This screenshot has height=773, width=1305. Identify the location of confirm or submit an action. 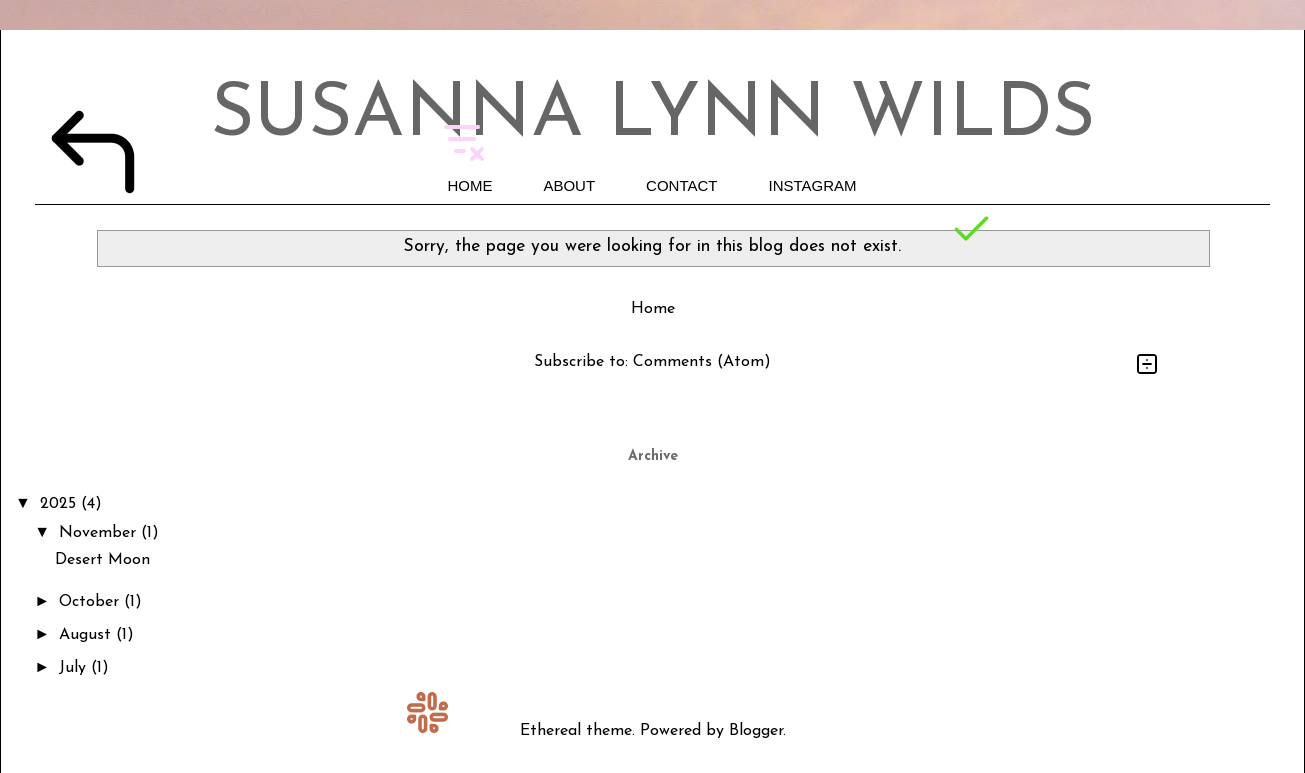
(971, 229).